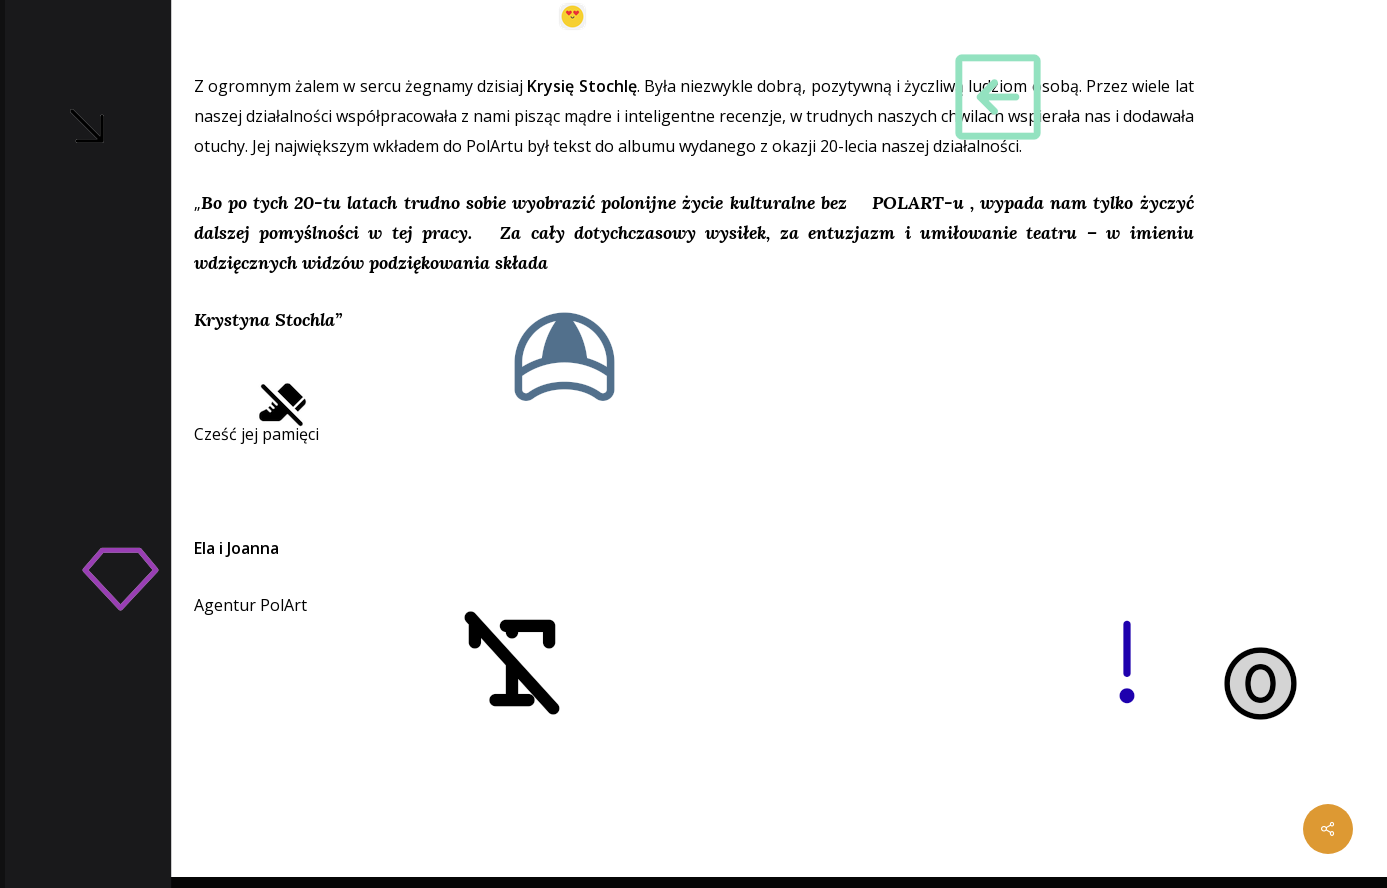 The width and height of the screenshot is (1387, 888). I want to click on navigate back to the previous screen, so click(998, 97).